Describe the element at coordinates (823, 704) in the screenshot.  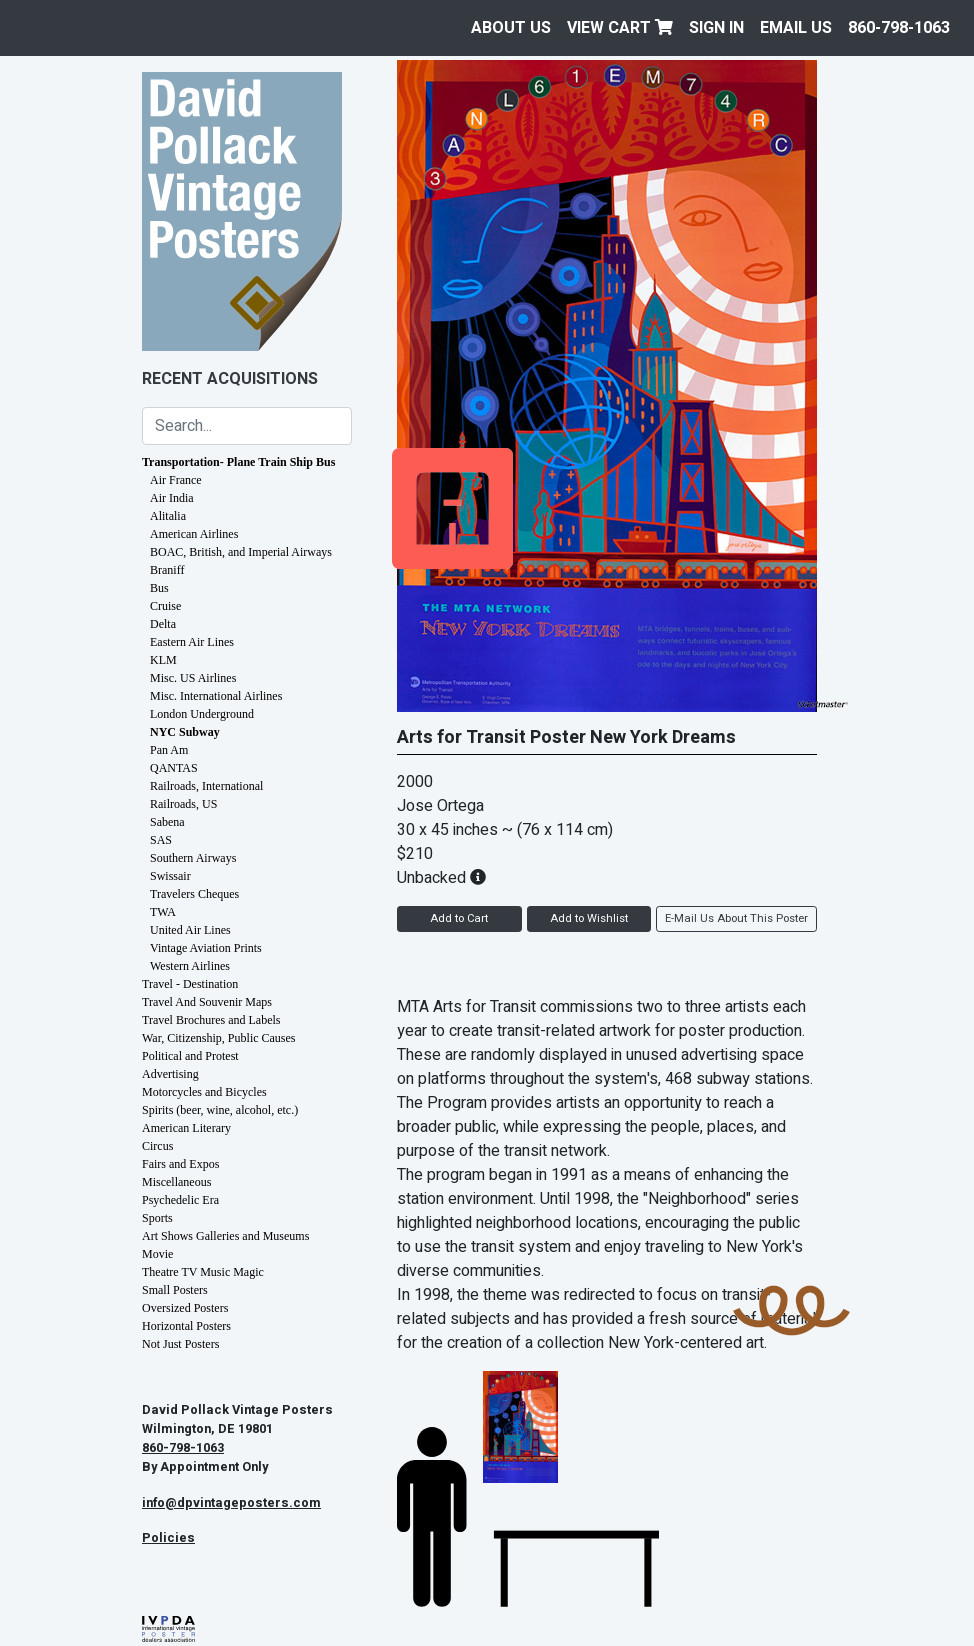
I see `open the Ticketmaster app` at that location.